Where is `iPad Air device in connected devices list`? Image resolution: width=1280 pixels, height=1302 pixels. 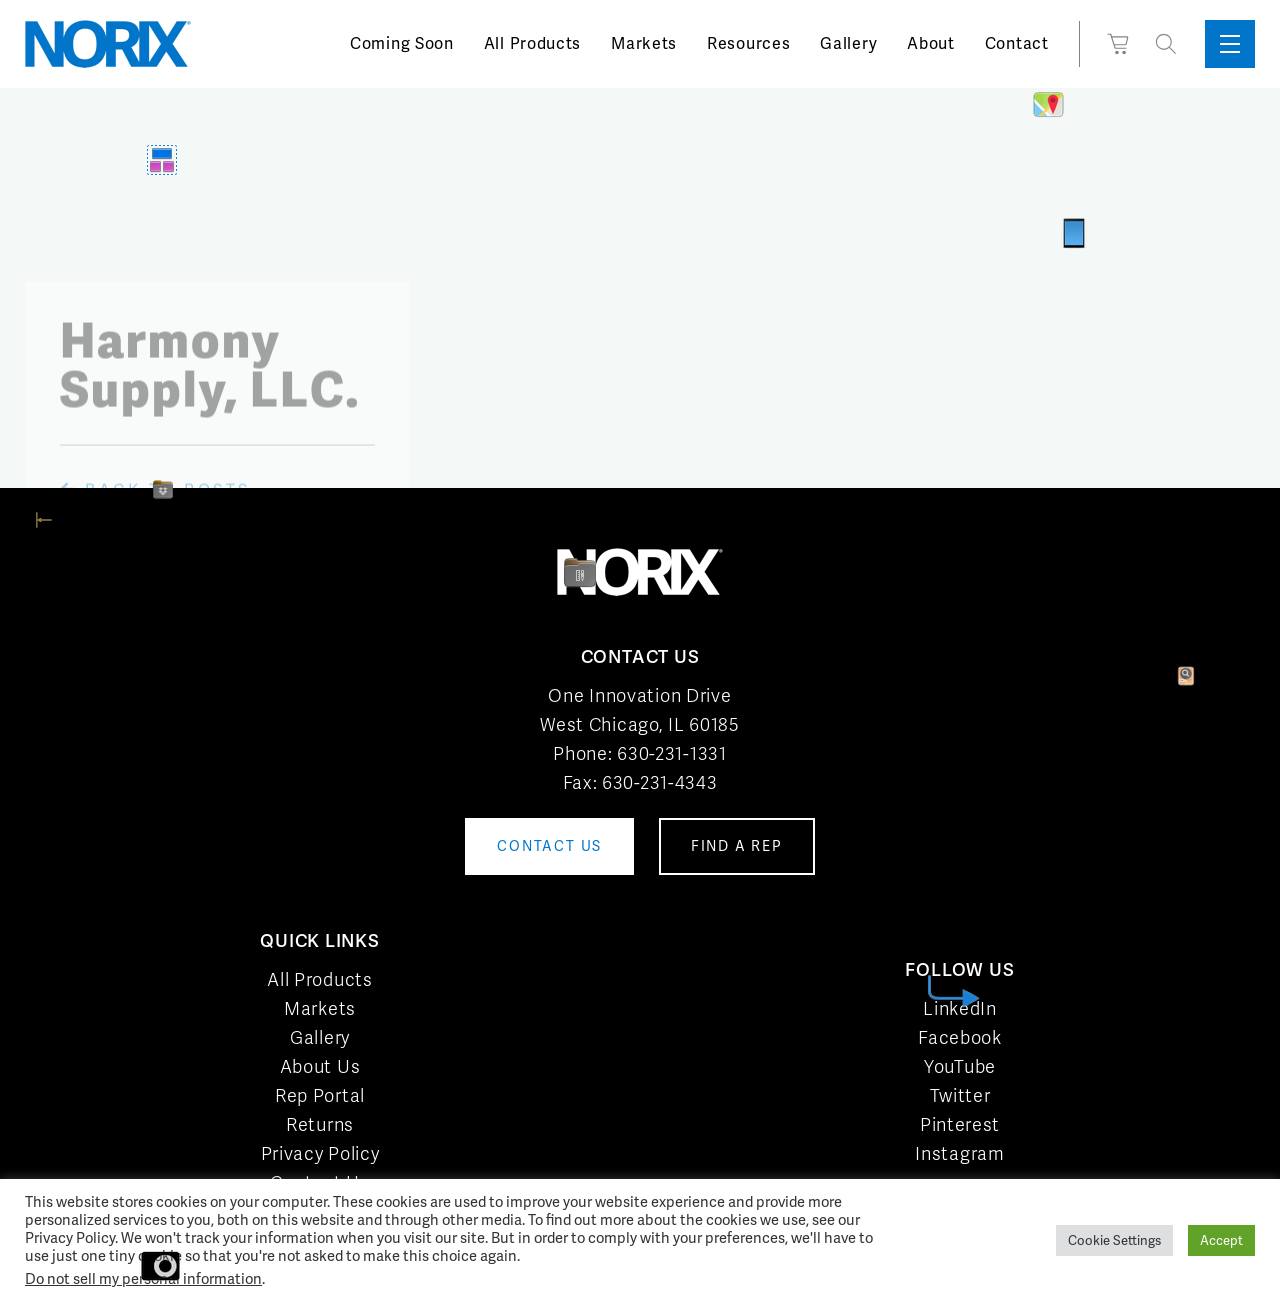 iPad Air device in connected devices list is located at coordinates (1074, 233).